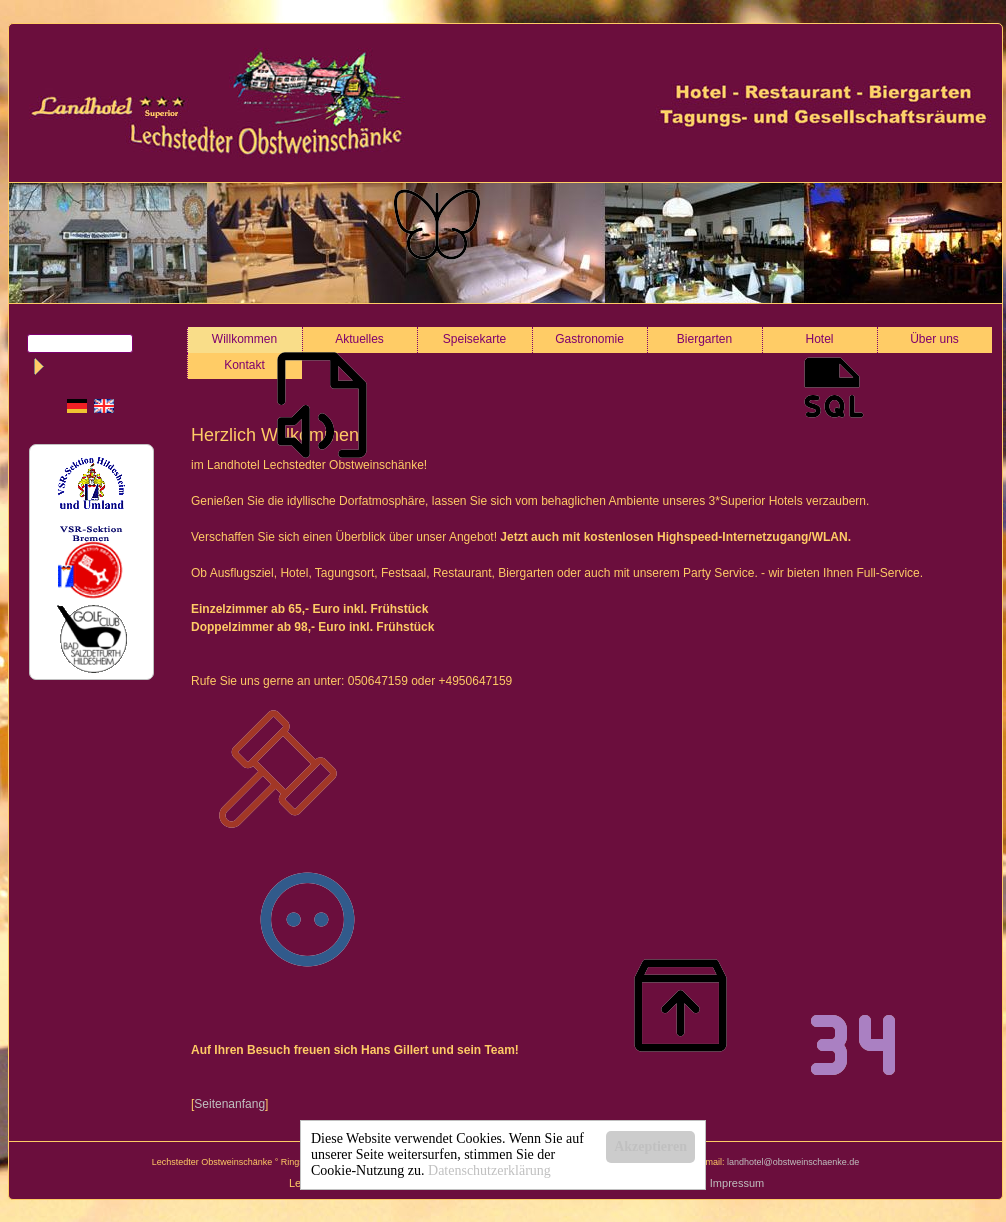 The image size is (1006, 1222). Describe the element at coordinates (307, 919) in the screenshot. I see `open more options menu` at that location.